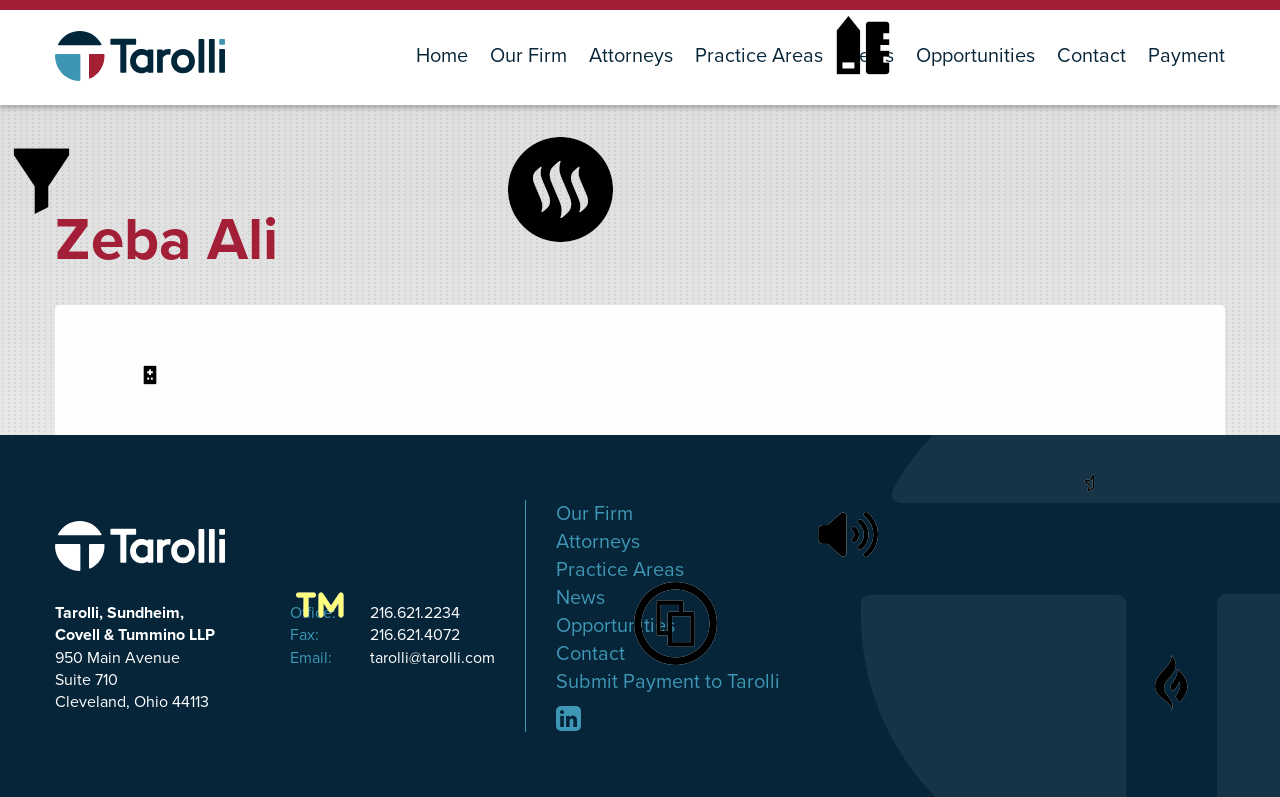 This screenshot has width=1280, height=797. I want to click on volume is set to high, so click(846, 534).